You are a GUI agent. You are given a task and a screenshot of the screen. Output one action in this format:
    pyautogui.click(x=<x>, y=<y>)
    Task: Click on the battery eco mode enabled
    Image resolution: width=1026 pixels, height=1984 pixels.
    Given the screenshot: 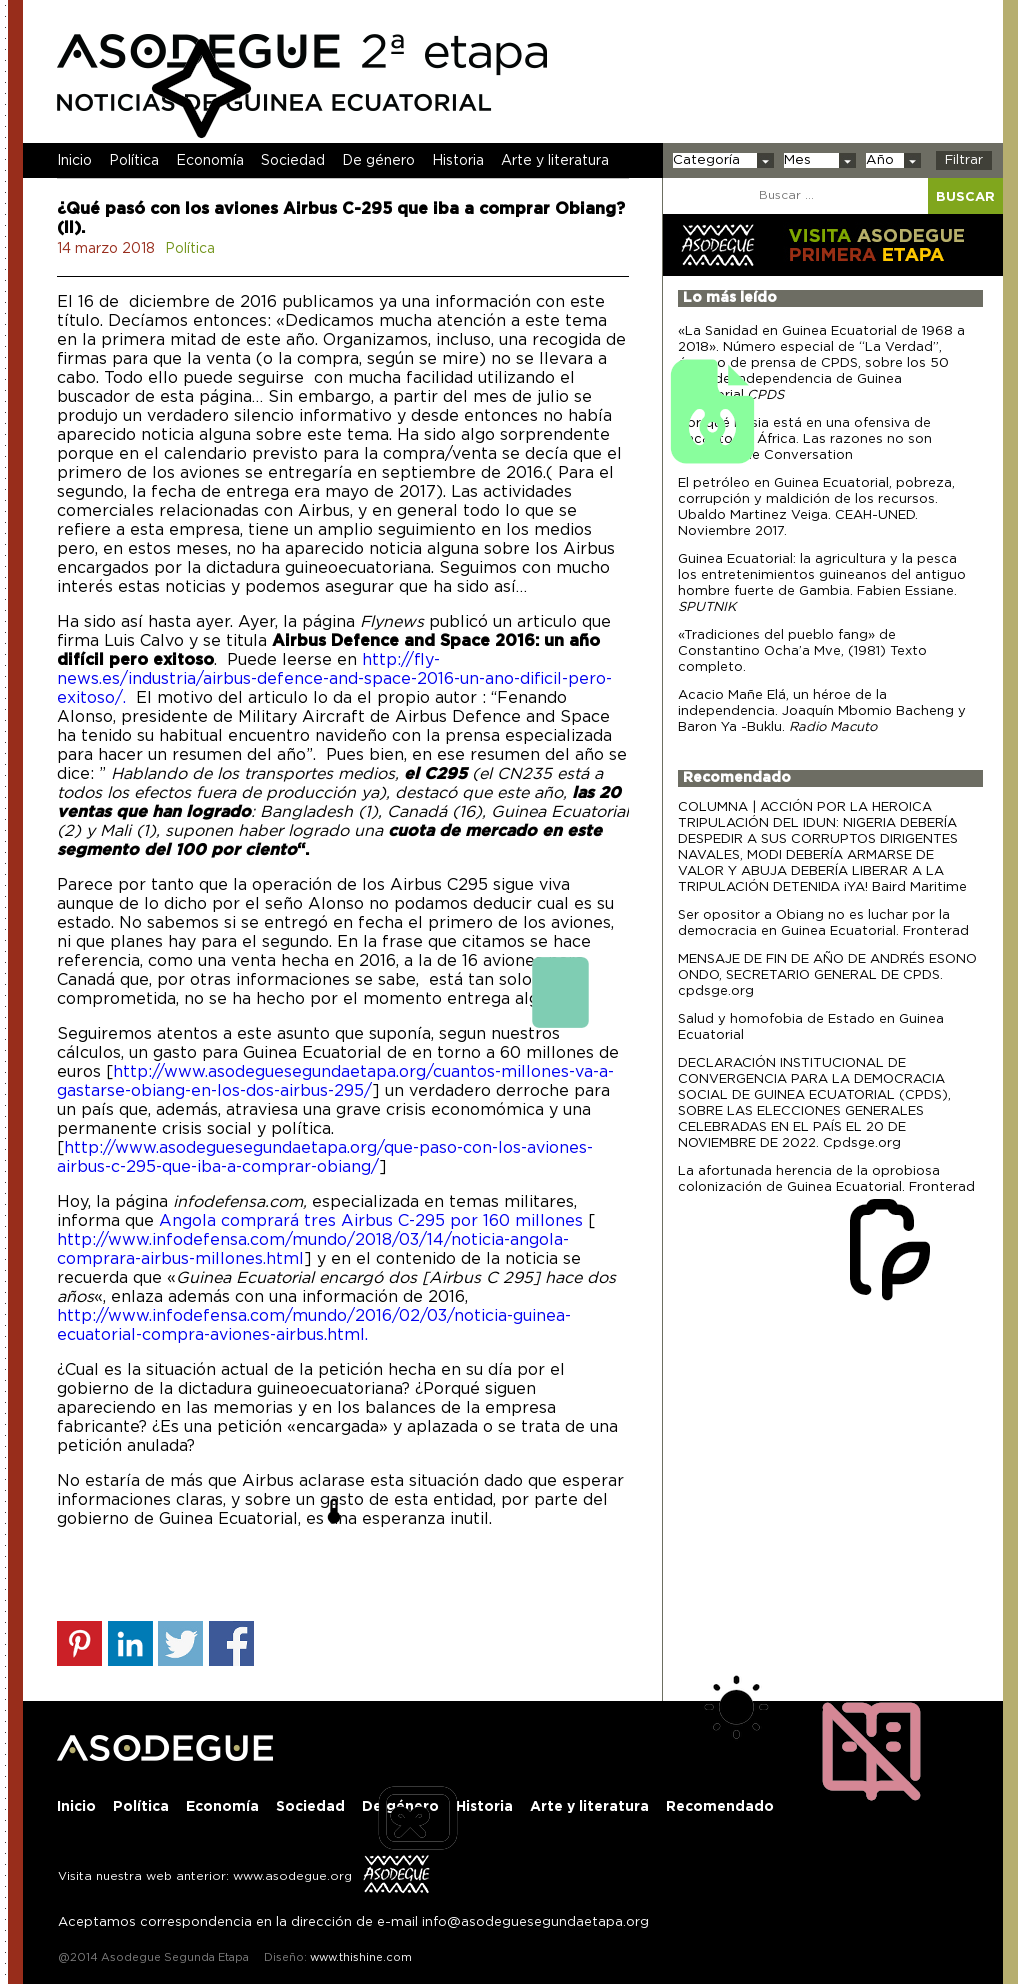 What is the action you would take?
    pyautogui.click(x=882, y=1247)
    